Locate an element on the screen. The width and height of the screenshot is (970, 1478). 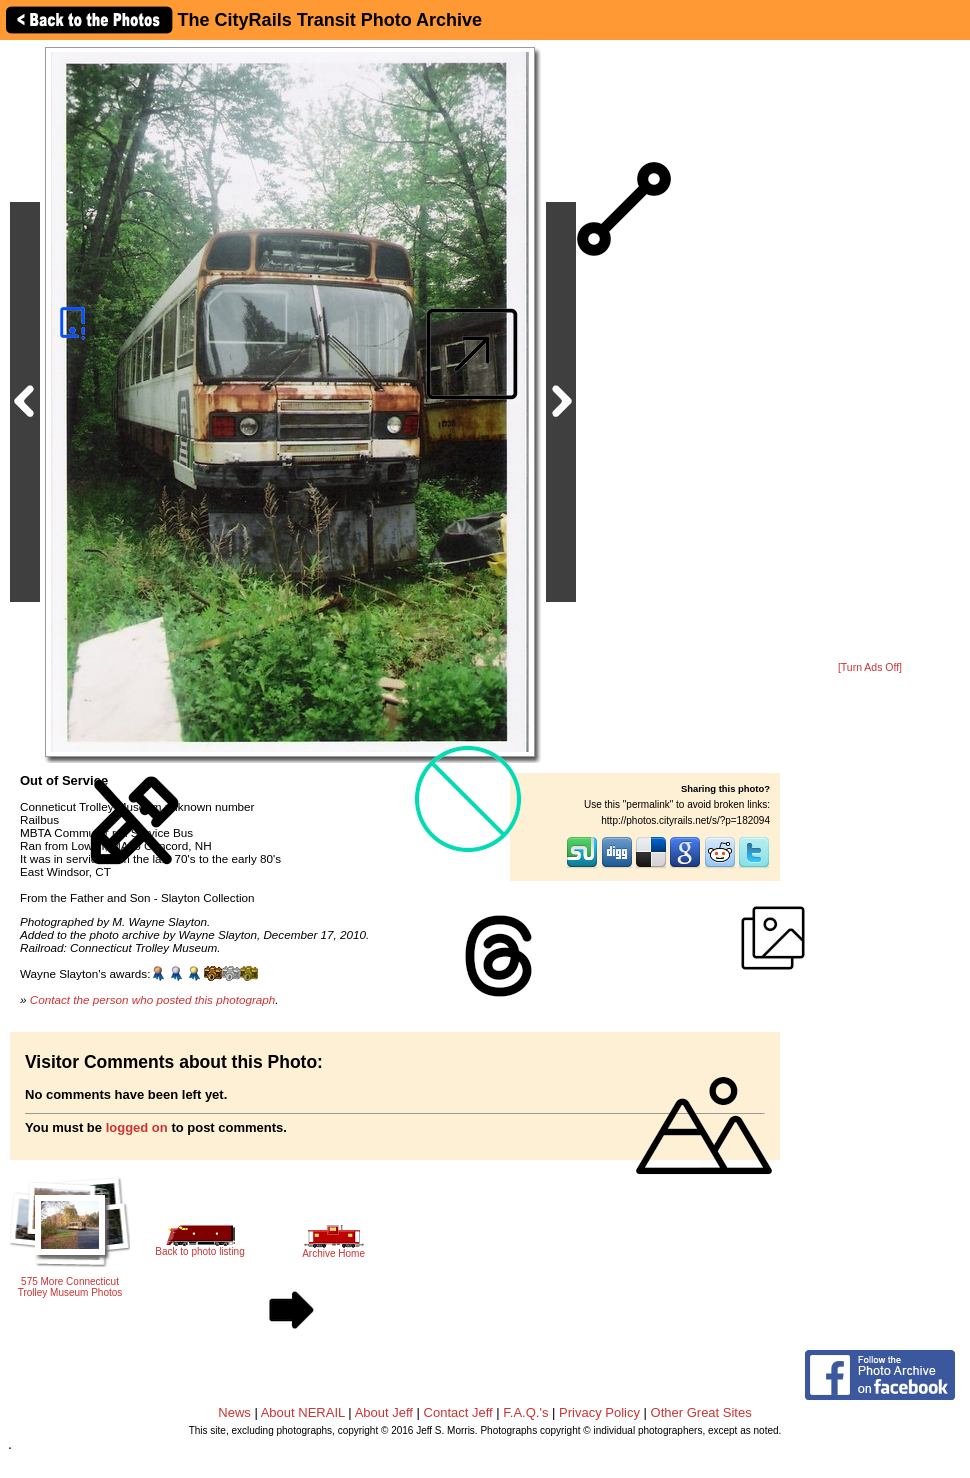
tablet device requires attention or has an issue is located at coordinates (72, 322).